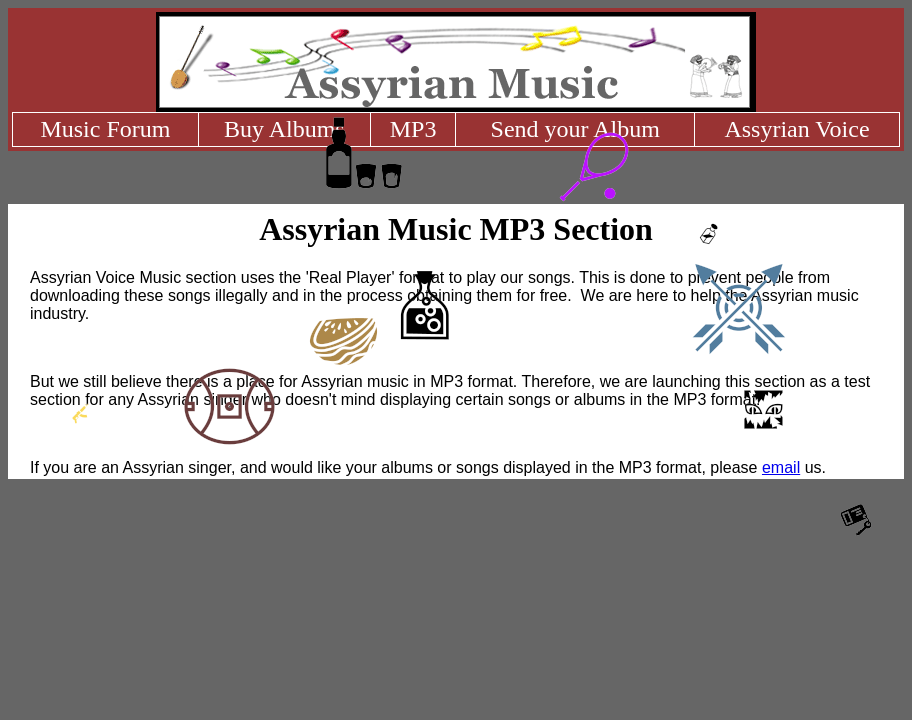 Image resolution: width=912 pixels, height=720 pixels. Describe the element at coordinates (739, 308) in the screenshot. I see `view targeting or precision settings` at that location.